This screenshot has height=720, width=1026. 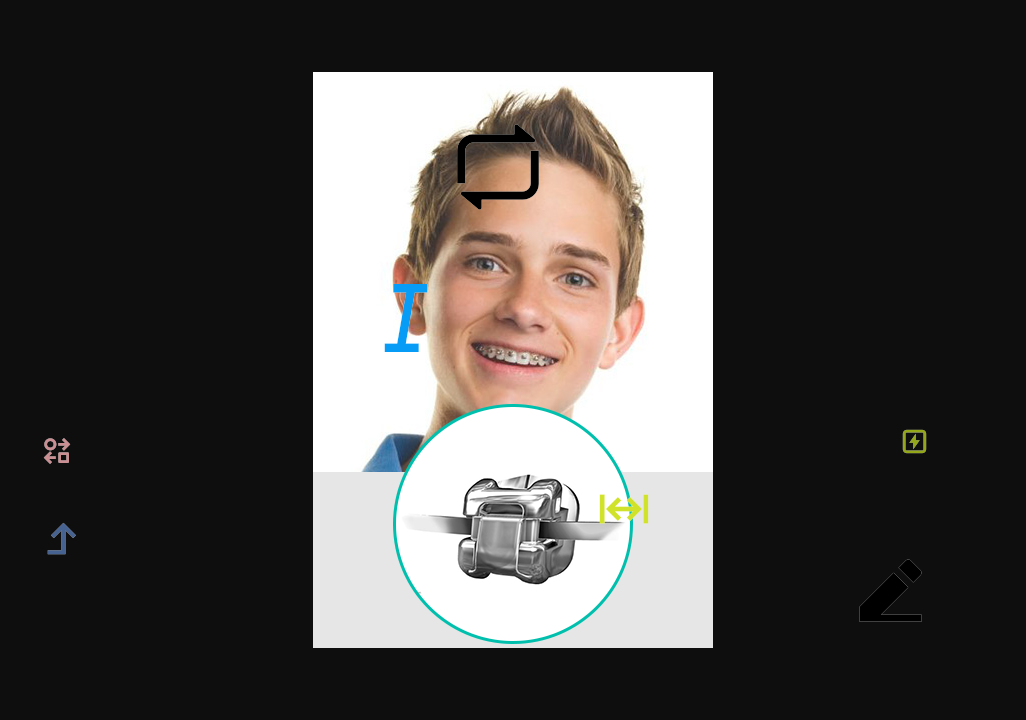 What do you see at coordinates (624, 509) in the screenshot?
I see `expand content to full width` at bounding box center [624, 509].